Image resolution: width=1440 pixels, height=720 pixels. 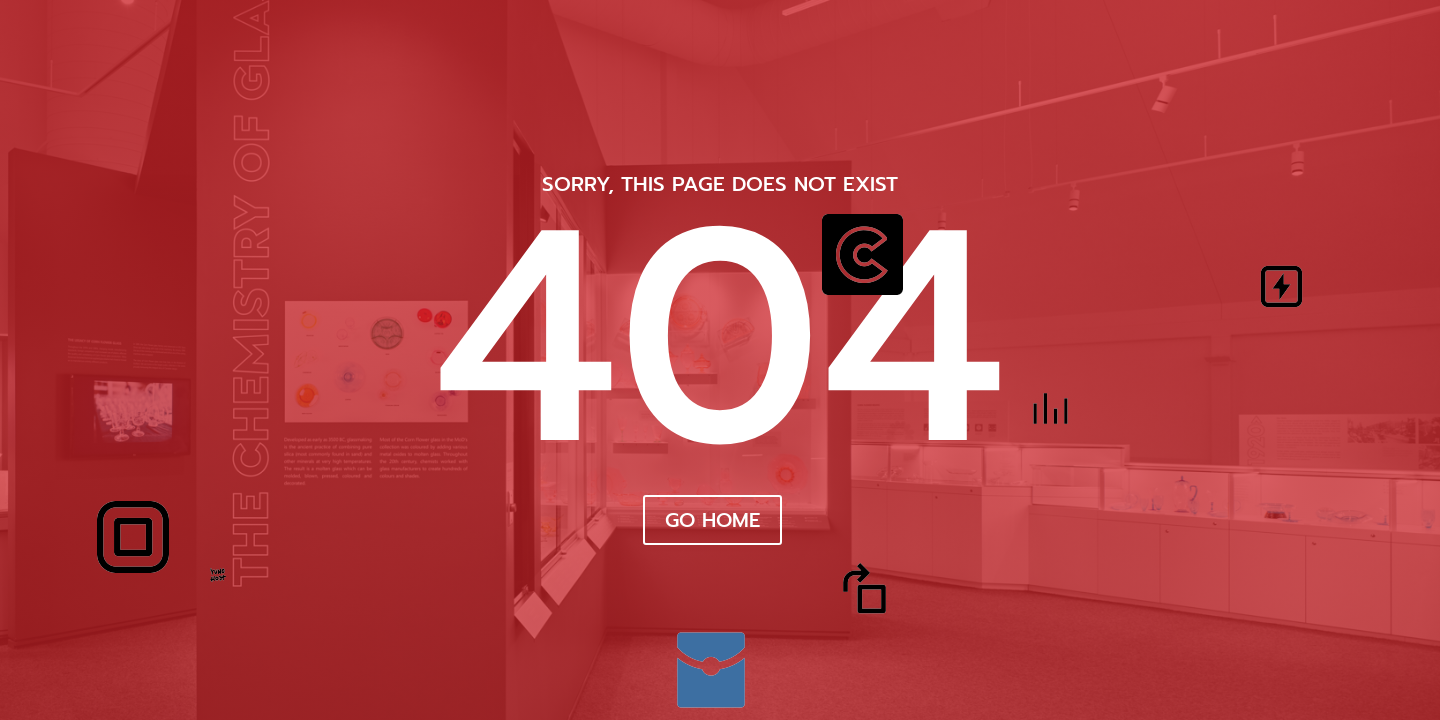 I want to click on yunohost self-hosting platform logo, so click(x=218, y=575).